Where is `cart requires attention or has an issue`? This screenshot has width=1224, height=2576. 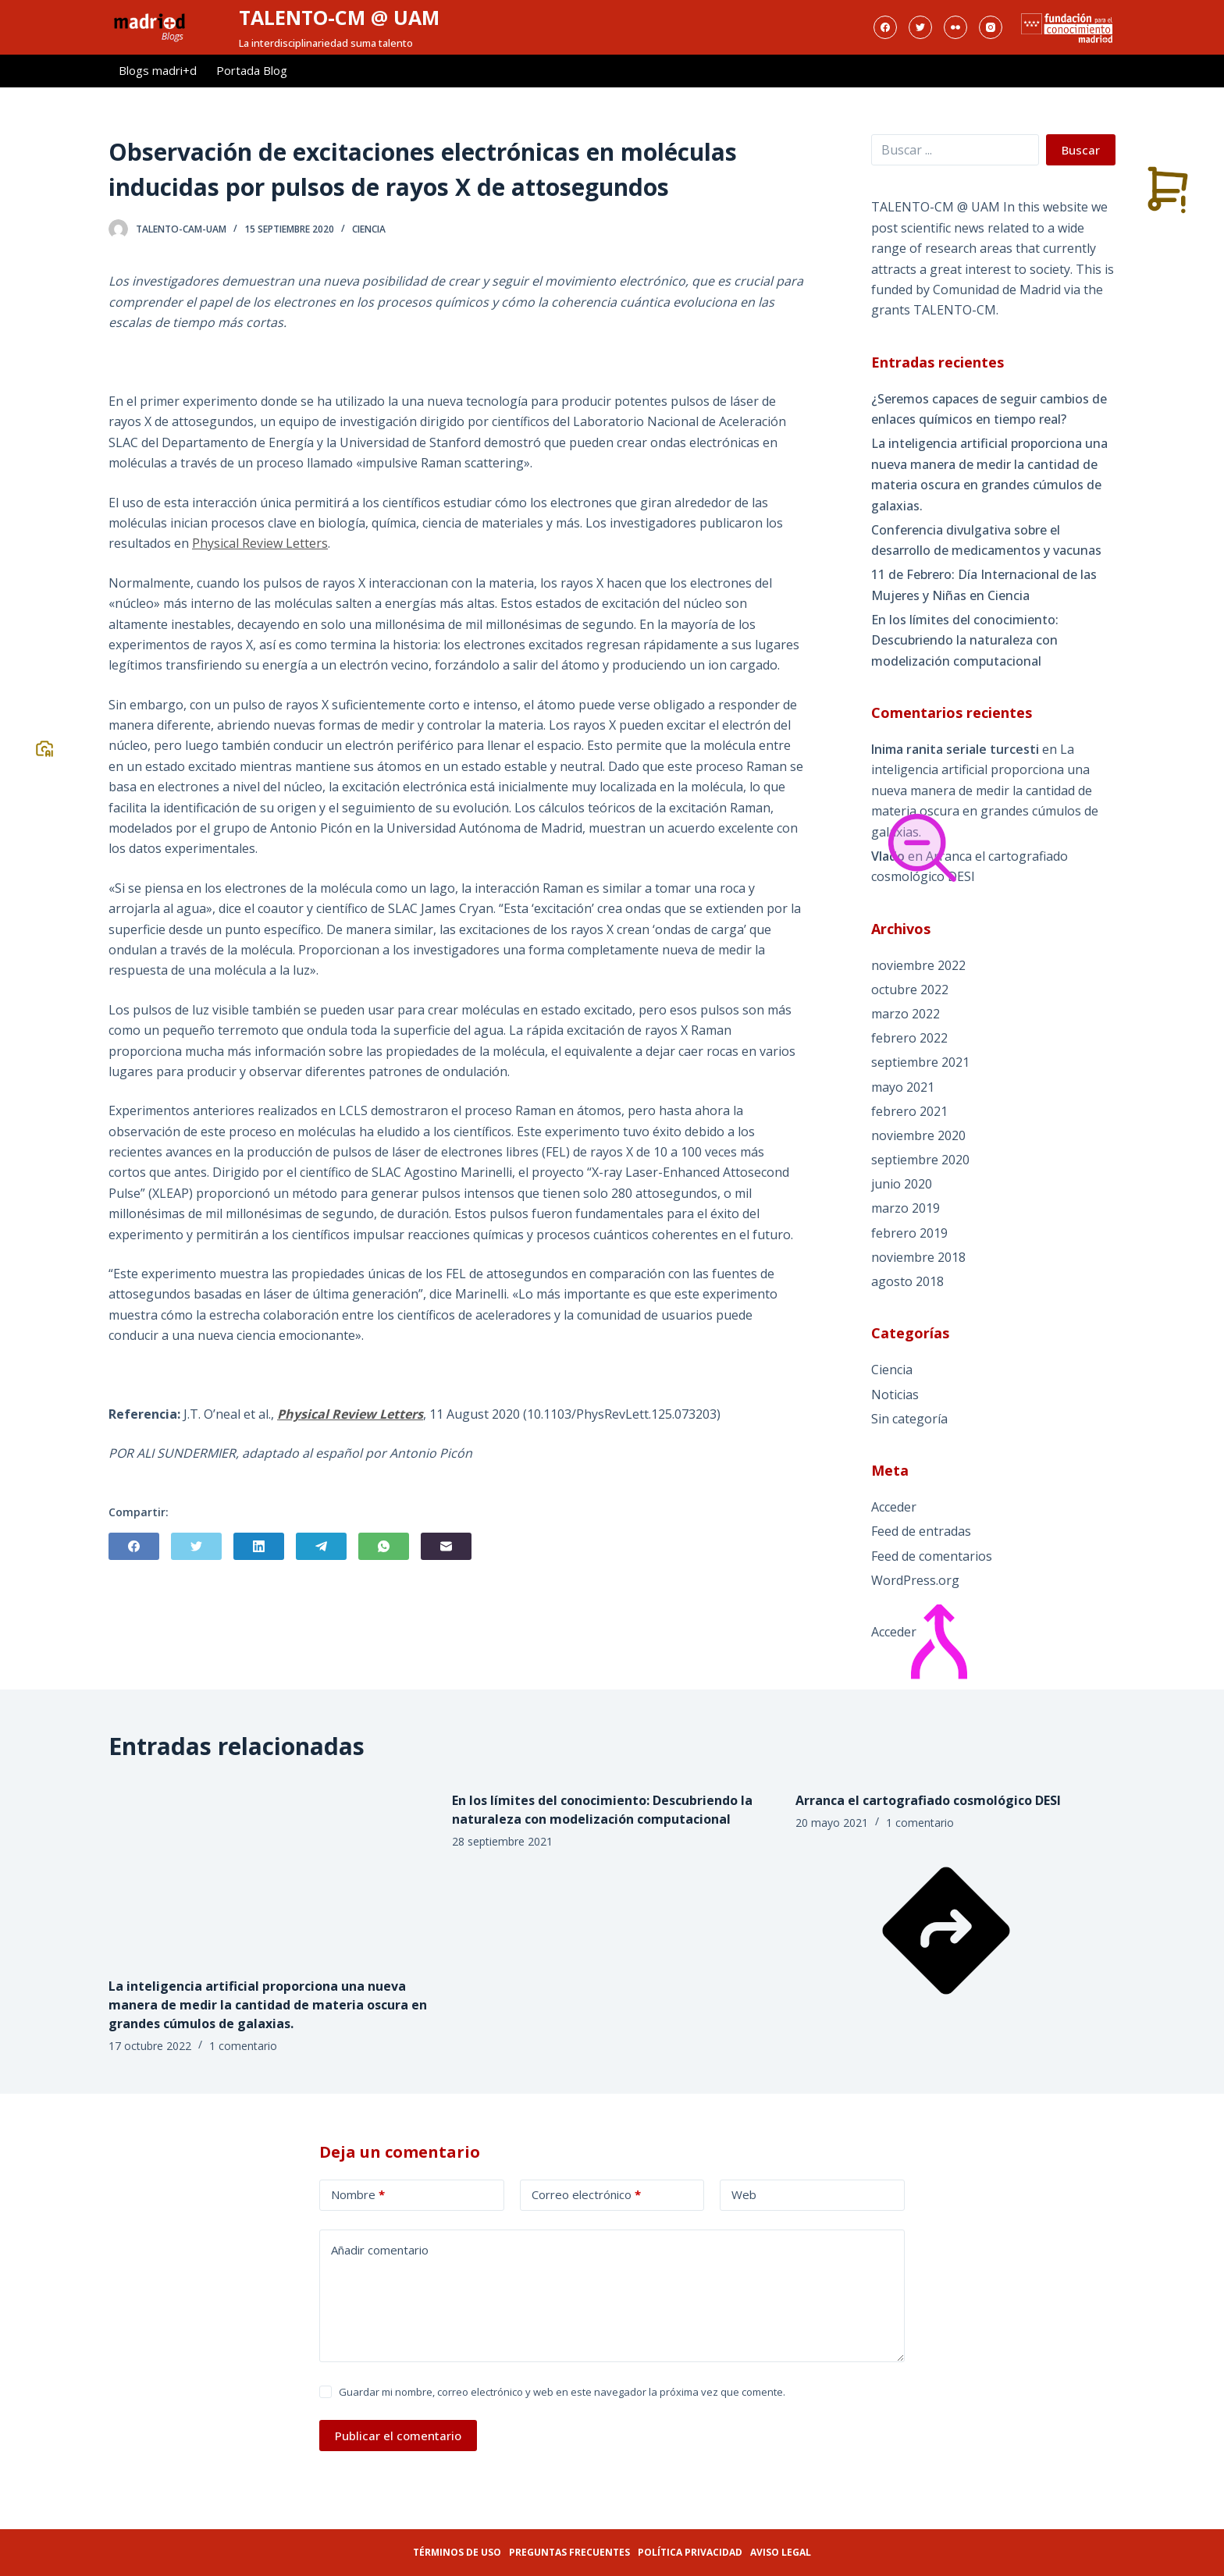
cart requires attention or has an issue is located at coordinates (1168, 189).